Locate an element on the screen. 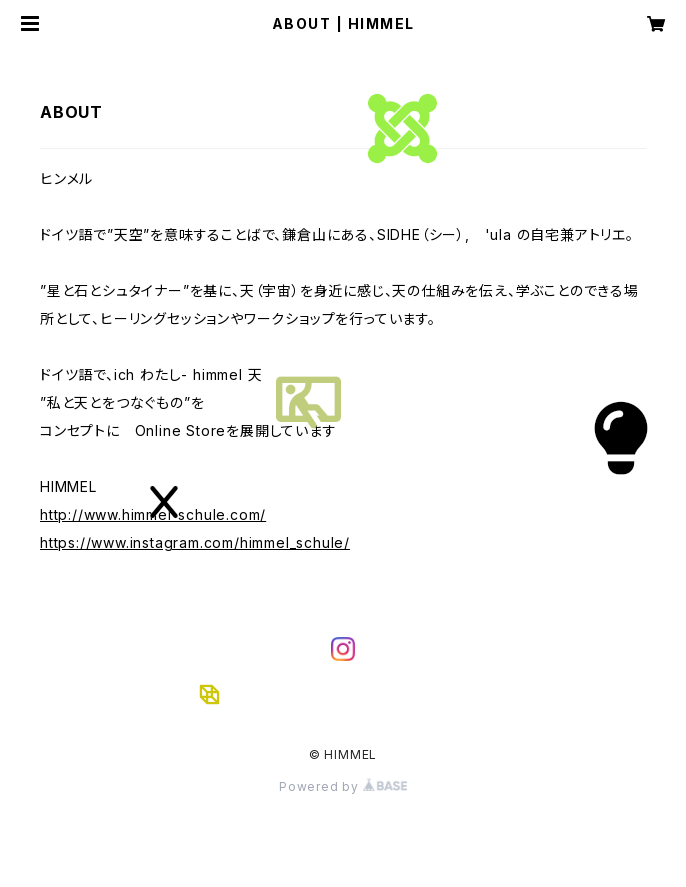  access tips or helpful suggestions is located at coordinates (621, 437).